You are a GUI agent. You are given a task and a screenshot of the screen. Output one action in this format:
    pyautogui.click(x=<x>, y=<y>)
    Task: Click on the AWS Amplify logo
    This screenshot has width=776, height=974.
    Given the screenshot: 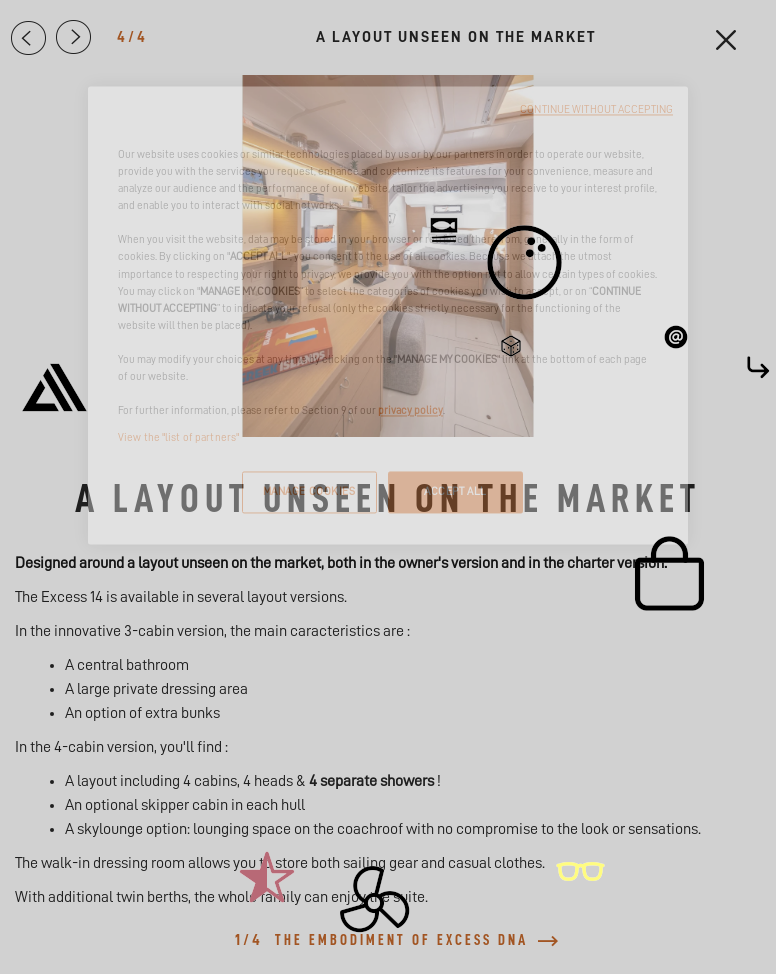 What is the action you would take?
    pyautogui.click(x=54, y=387)
    